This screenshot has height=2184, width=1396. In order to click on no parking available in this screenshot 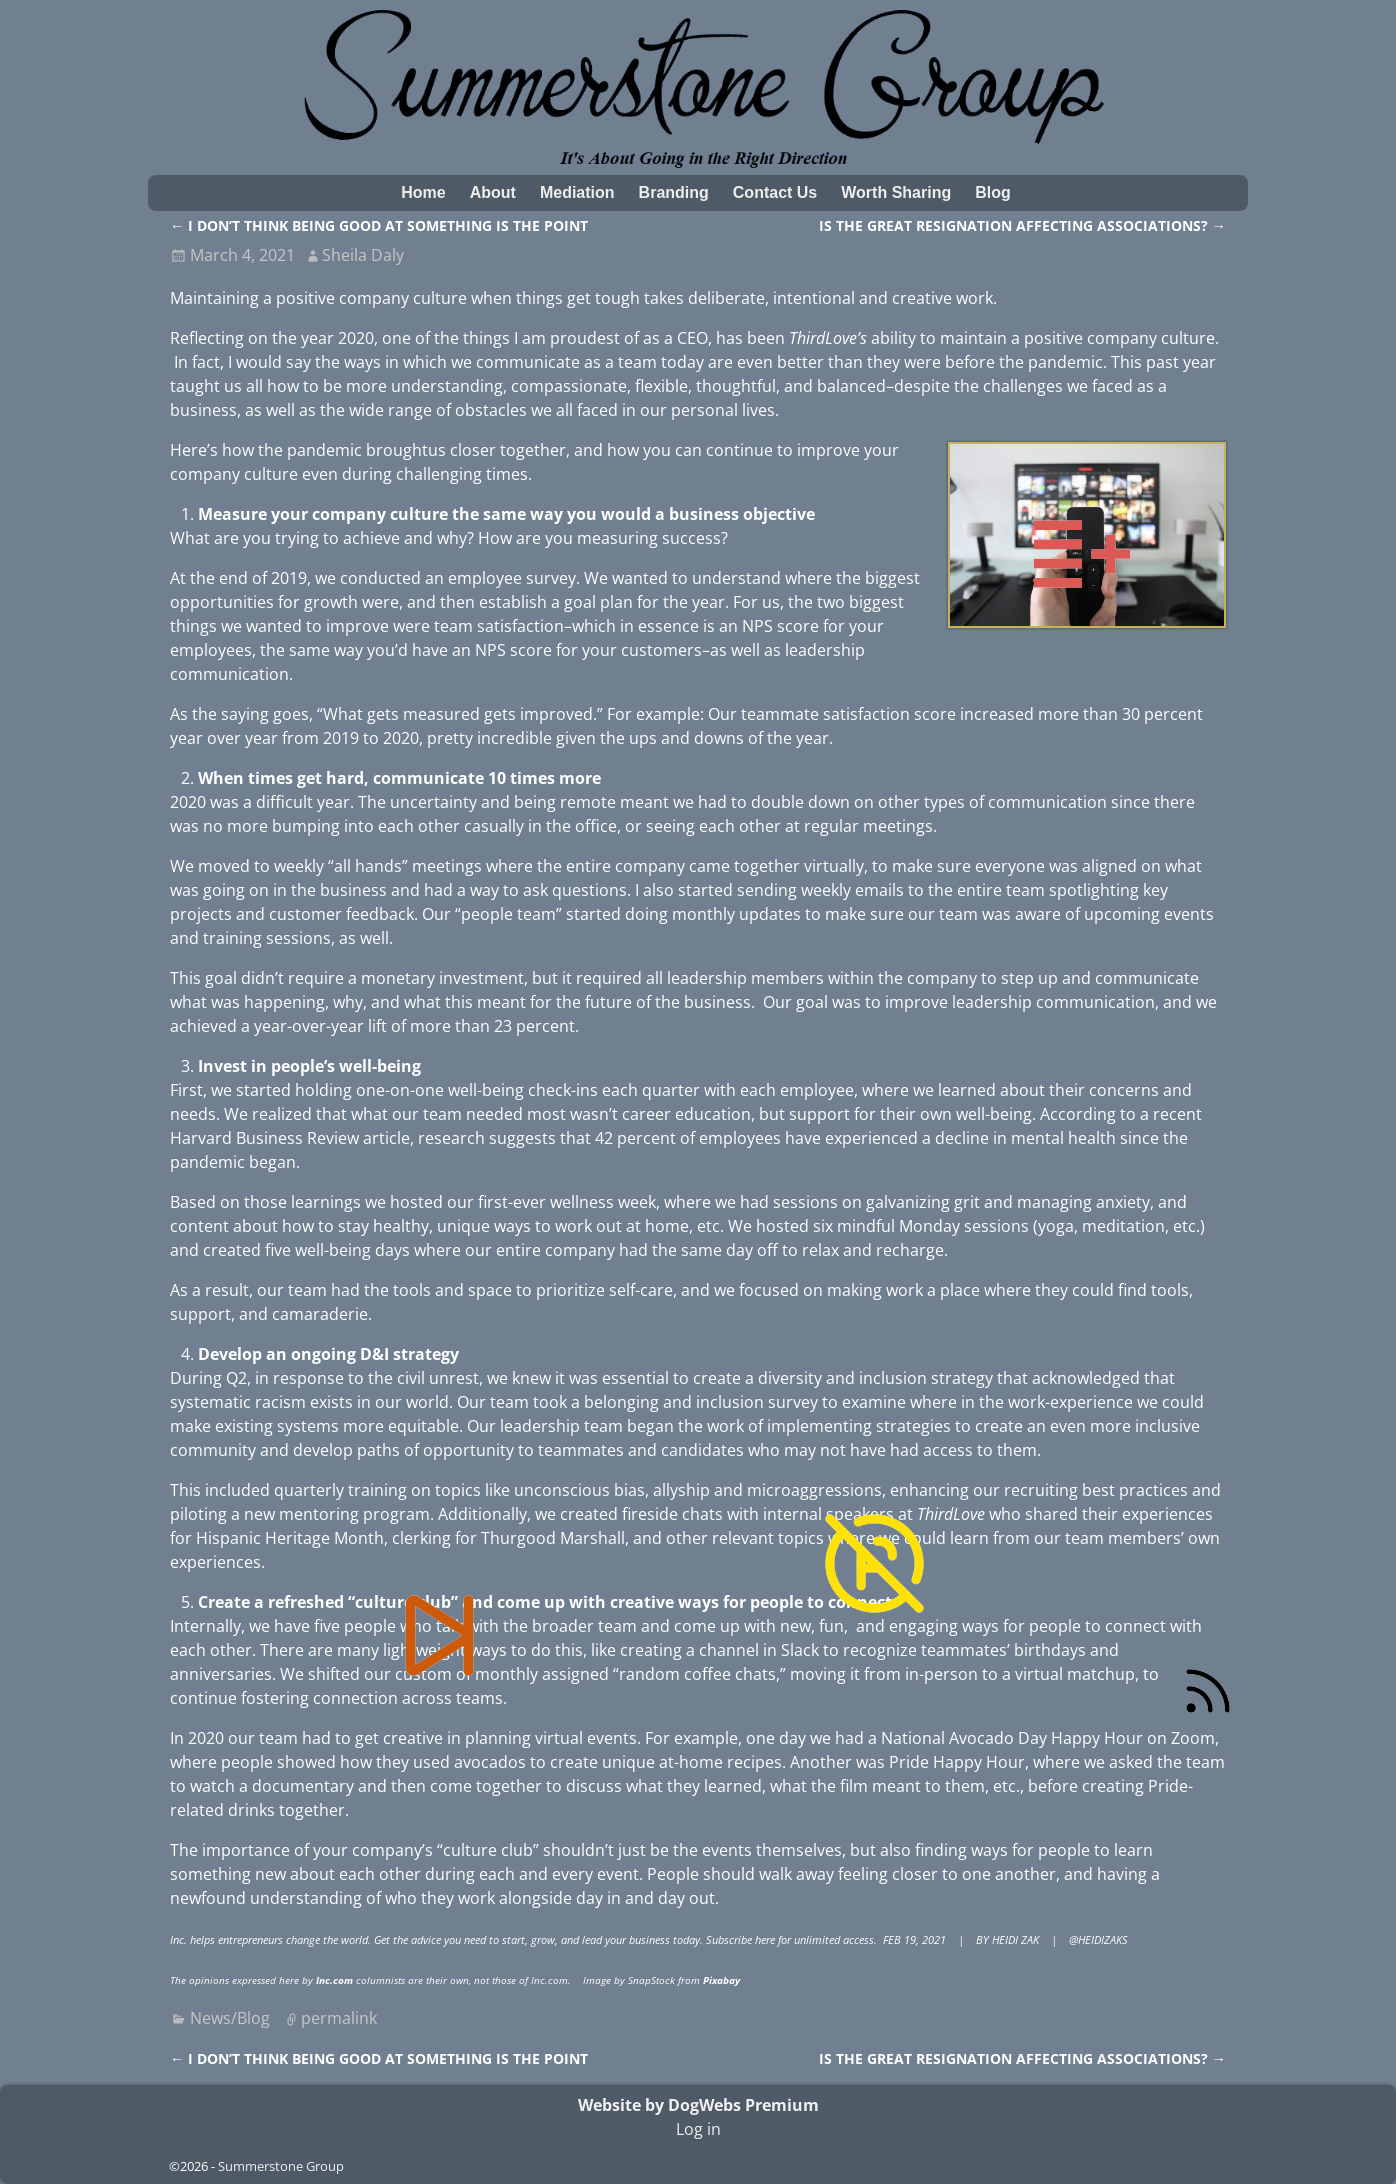, I will do `click(874, 1563)`.